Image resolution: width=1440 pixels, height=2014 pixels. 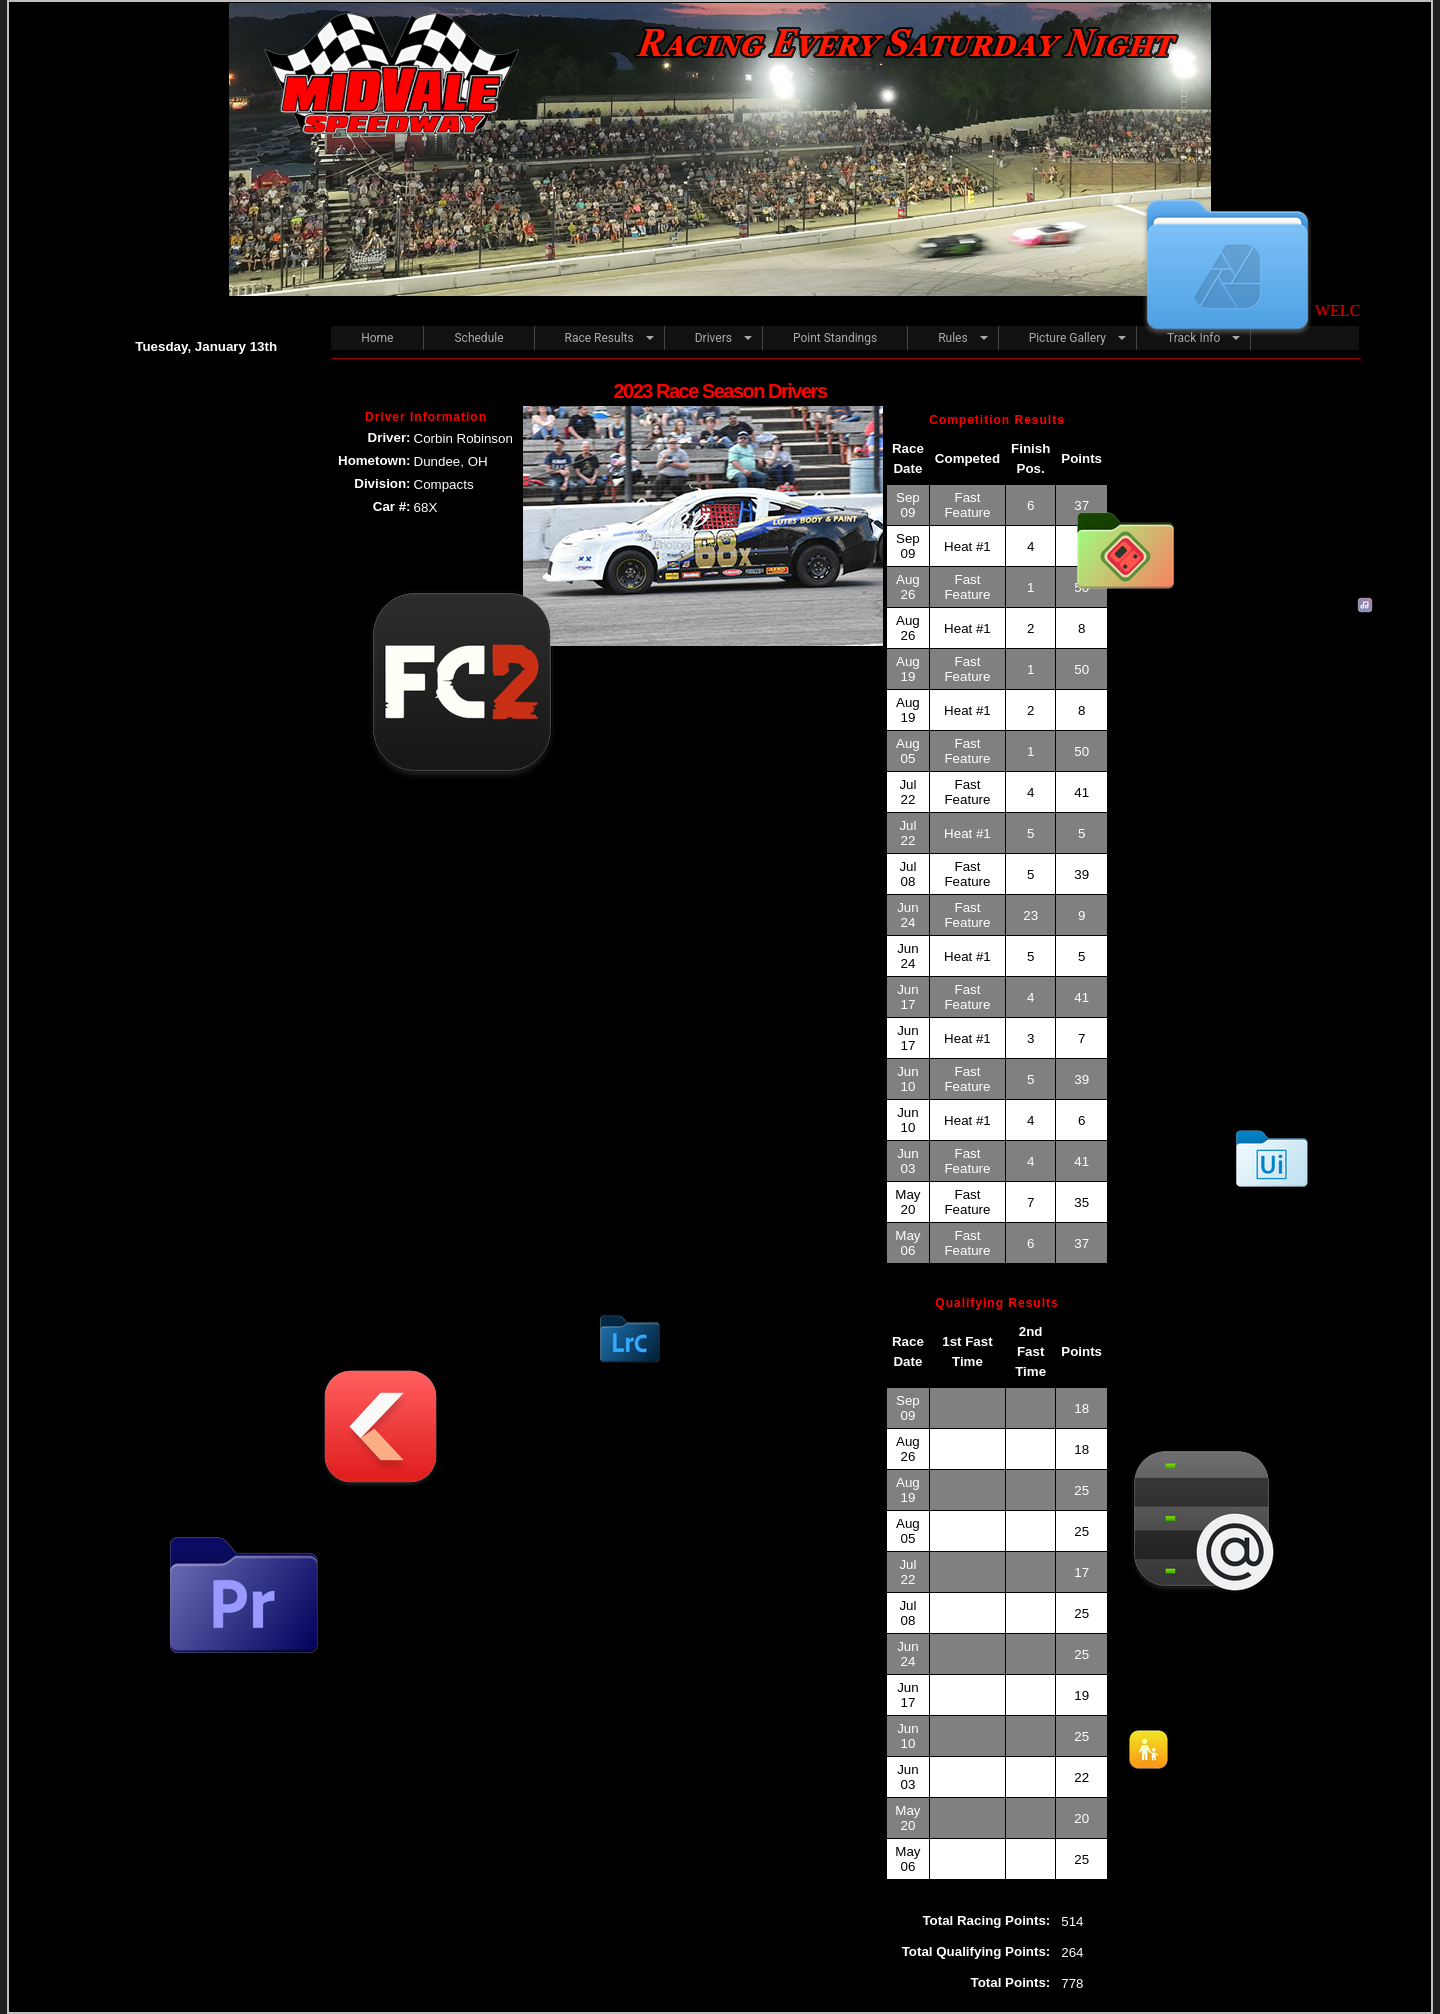 What do you see at coordinates (1227, 264) in the screenshot?
I see `open Affinity Photo project folder` at bounding box center [1227, 264].